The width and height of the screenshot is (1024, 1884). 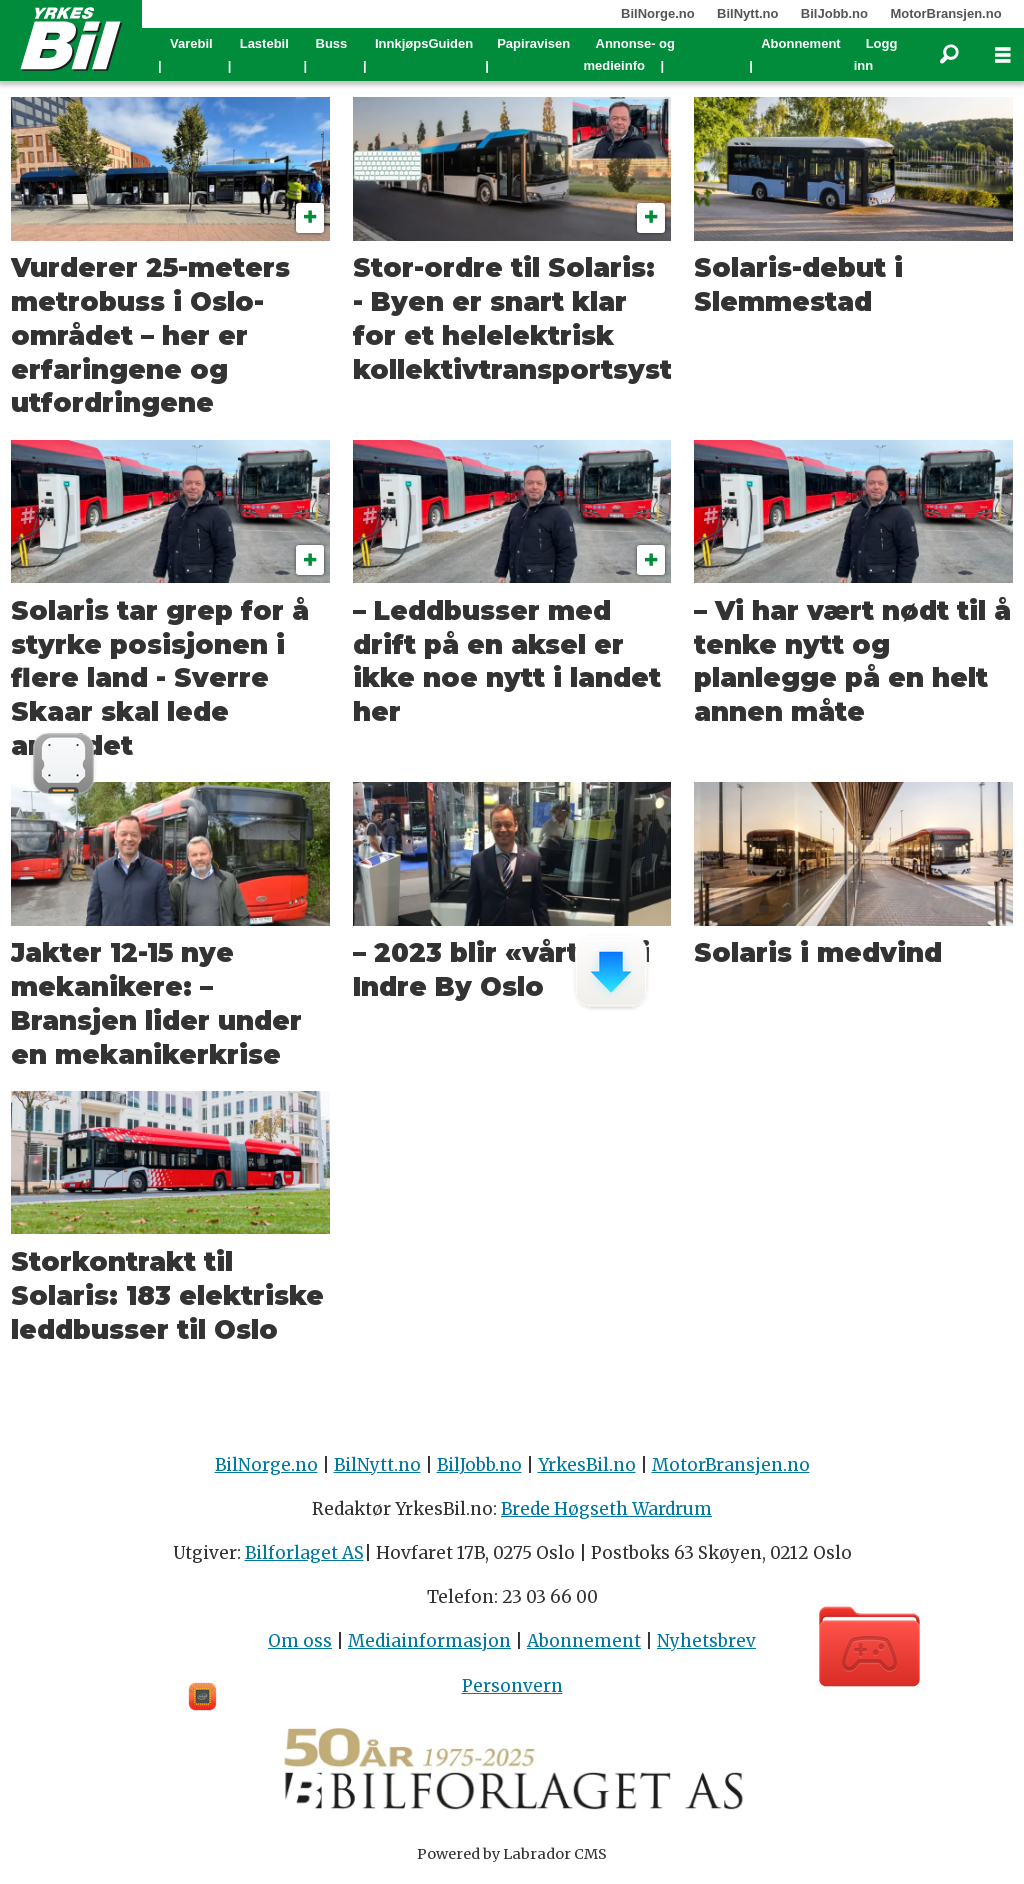 What do you see at coordinates (611, 971) in the screenshot?
I see `open kget download manager` at bounding box center [611, 971].